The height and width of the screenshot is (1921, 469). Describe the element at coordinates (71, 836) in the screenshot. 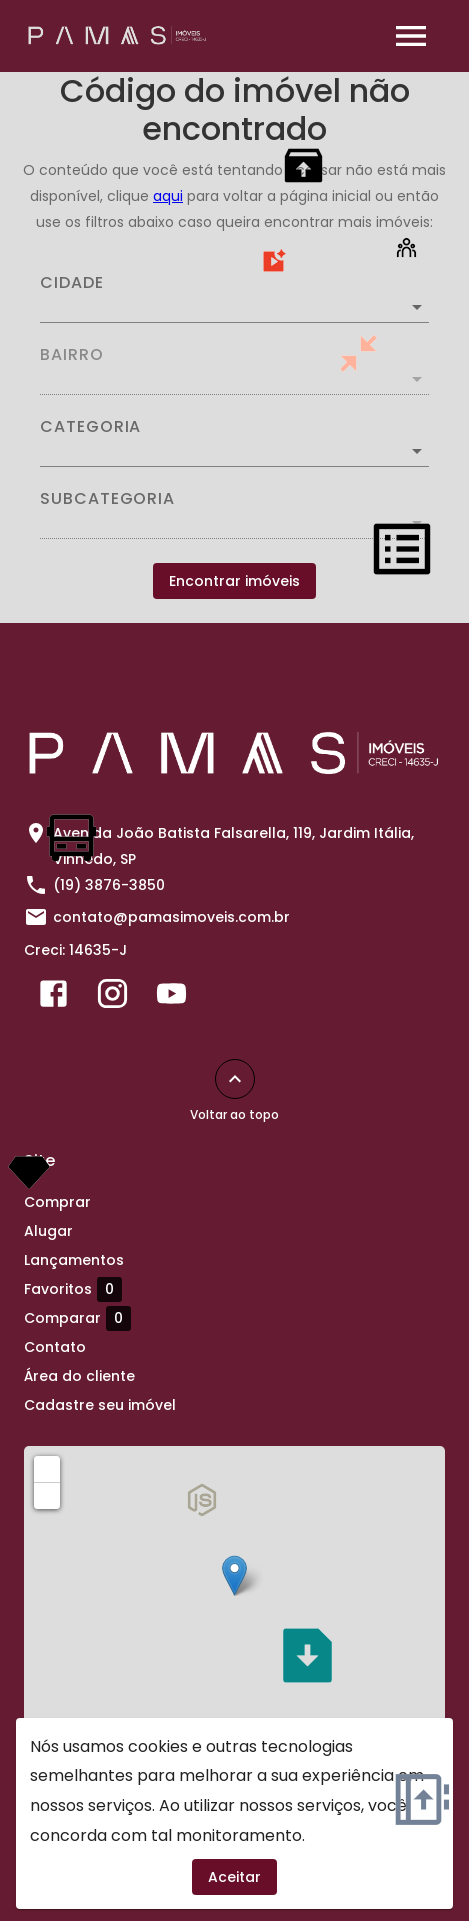

I see `view public transit options` at that location.